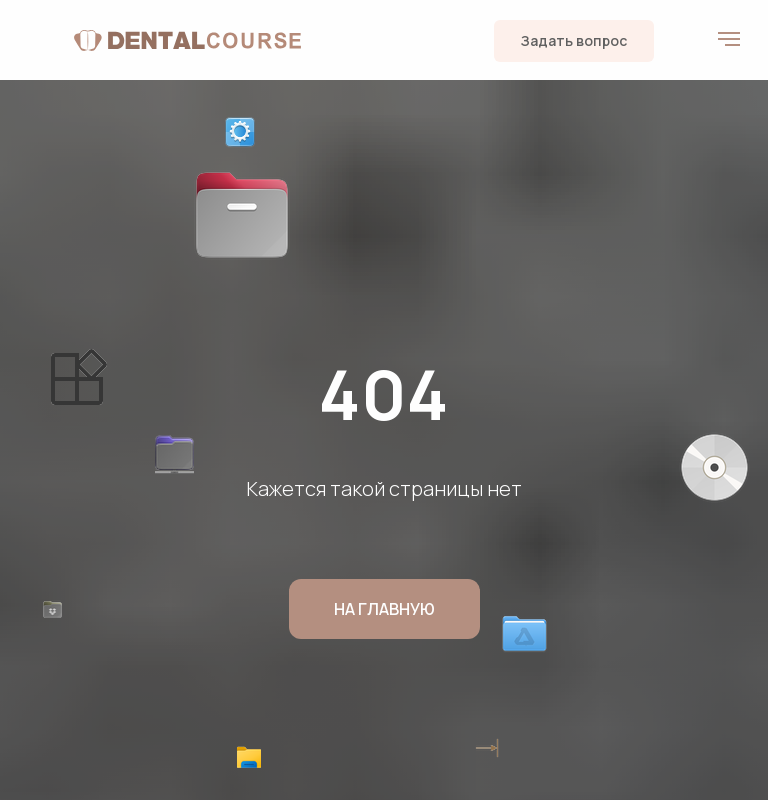 The height and width of the screenshot is (800, 768). What do you see at coordinates (249, 757) in the screenshot?
I see `open file explorer` at bounding box center [249, 757].